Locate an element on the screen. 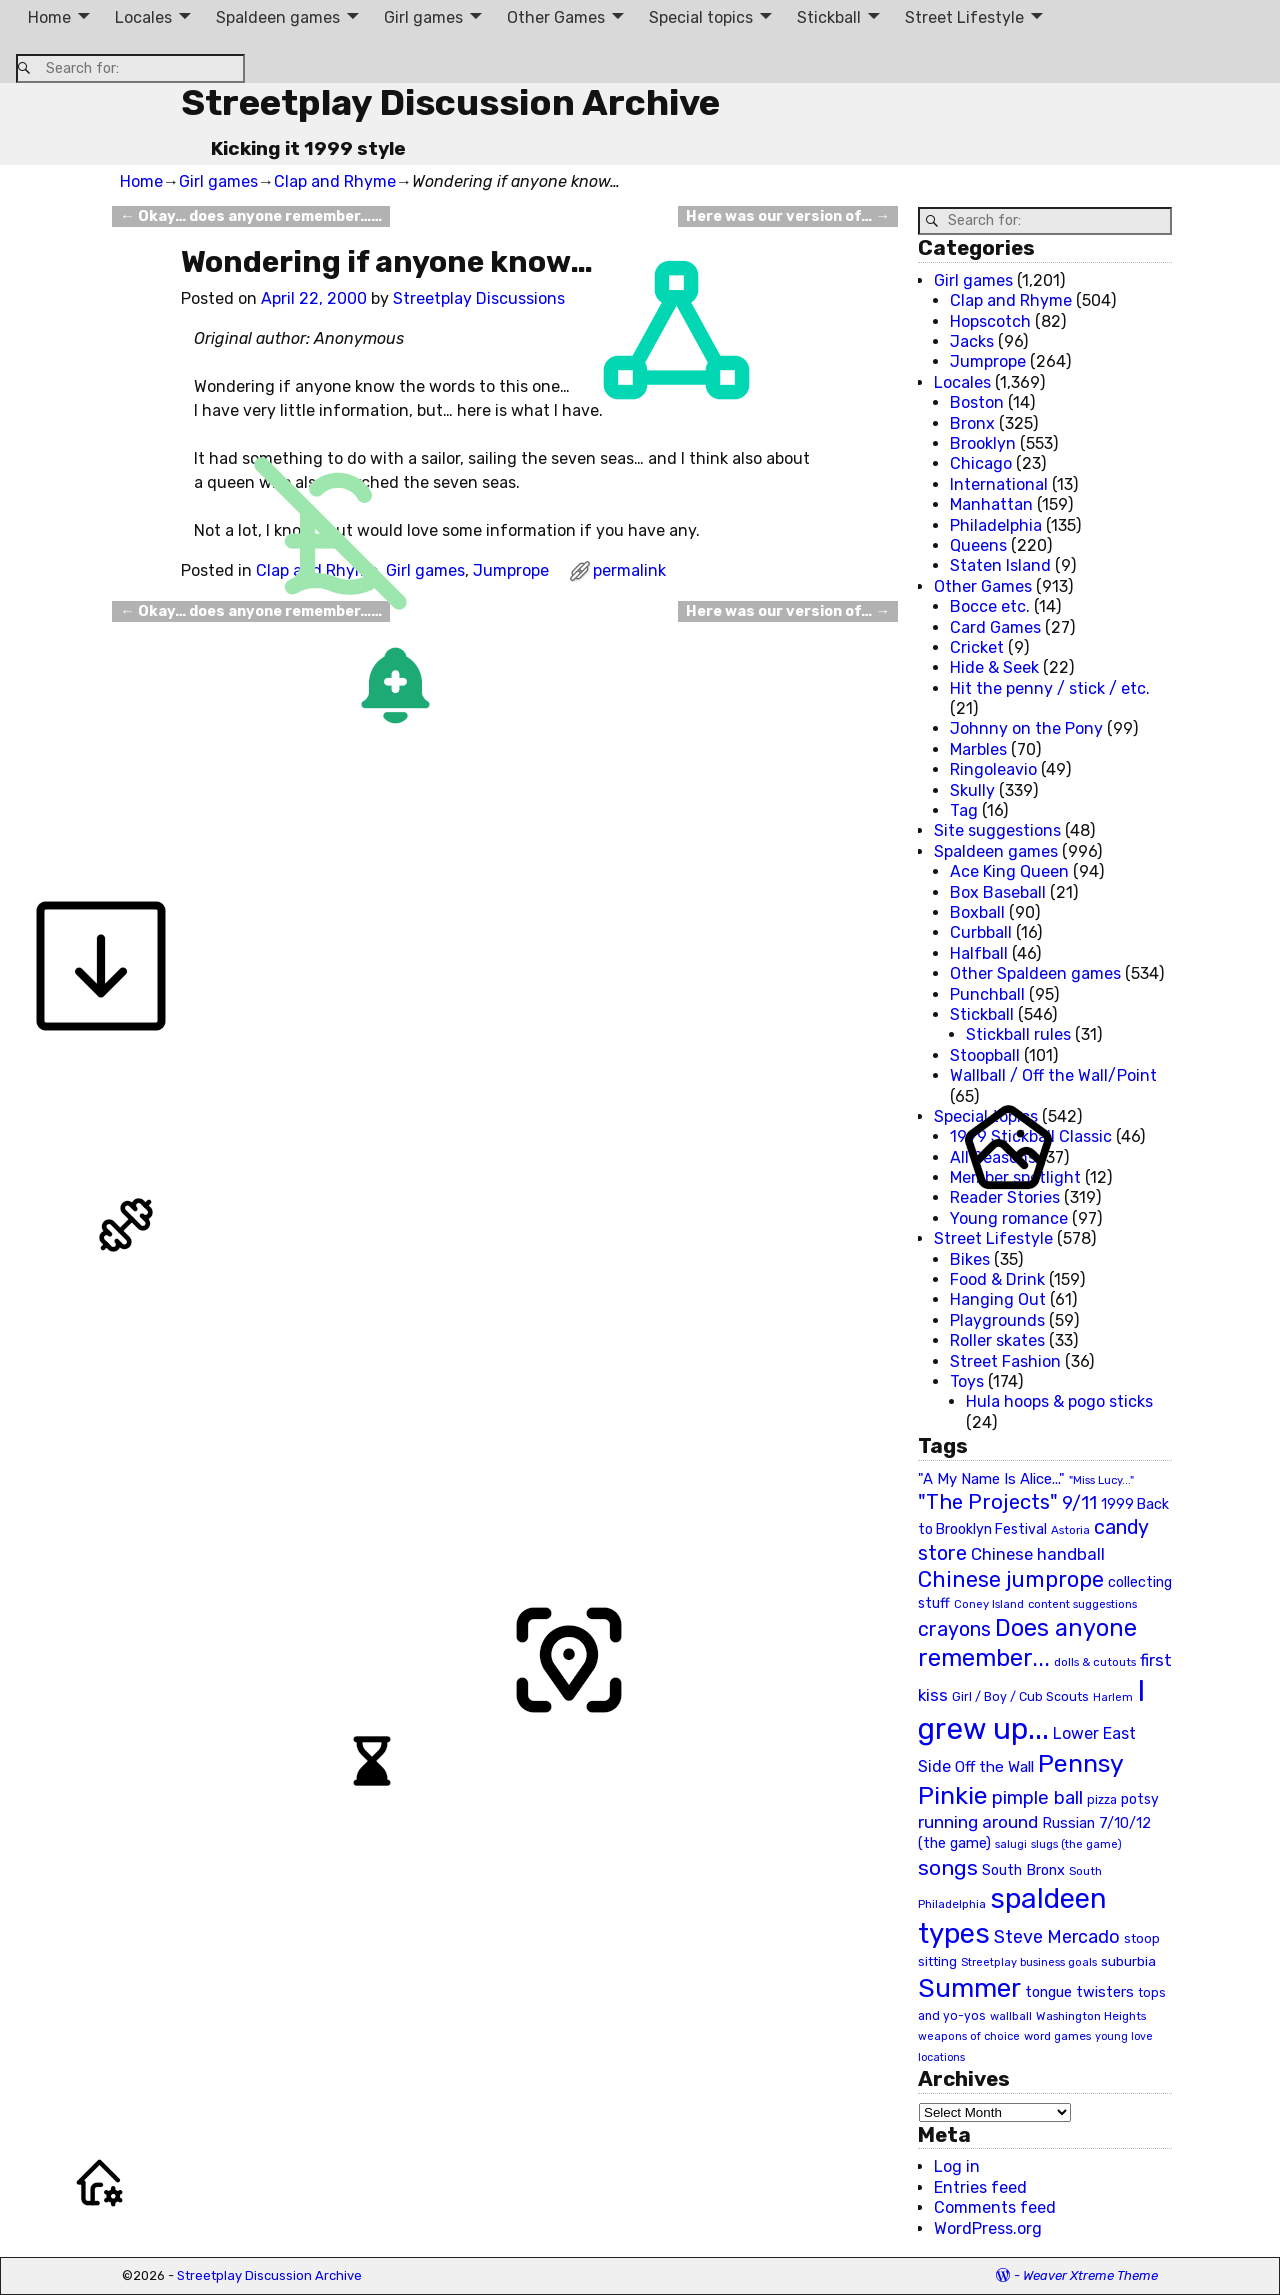  activate live view mode for real-time location tracking is located at coordinates (569, 1660).